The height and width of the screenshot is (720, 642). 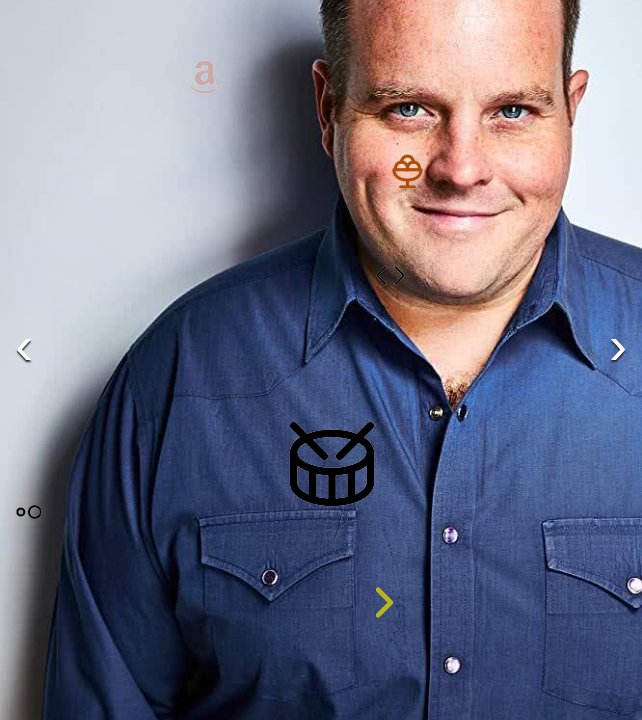 What do you see at coordinates (205, 77) in the screenshot?
I see `open the Amazon app or website` at bounding box center [205, 77].